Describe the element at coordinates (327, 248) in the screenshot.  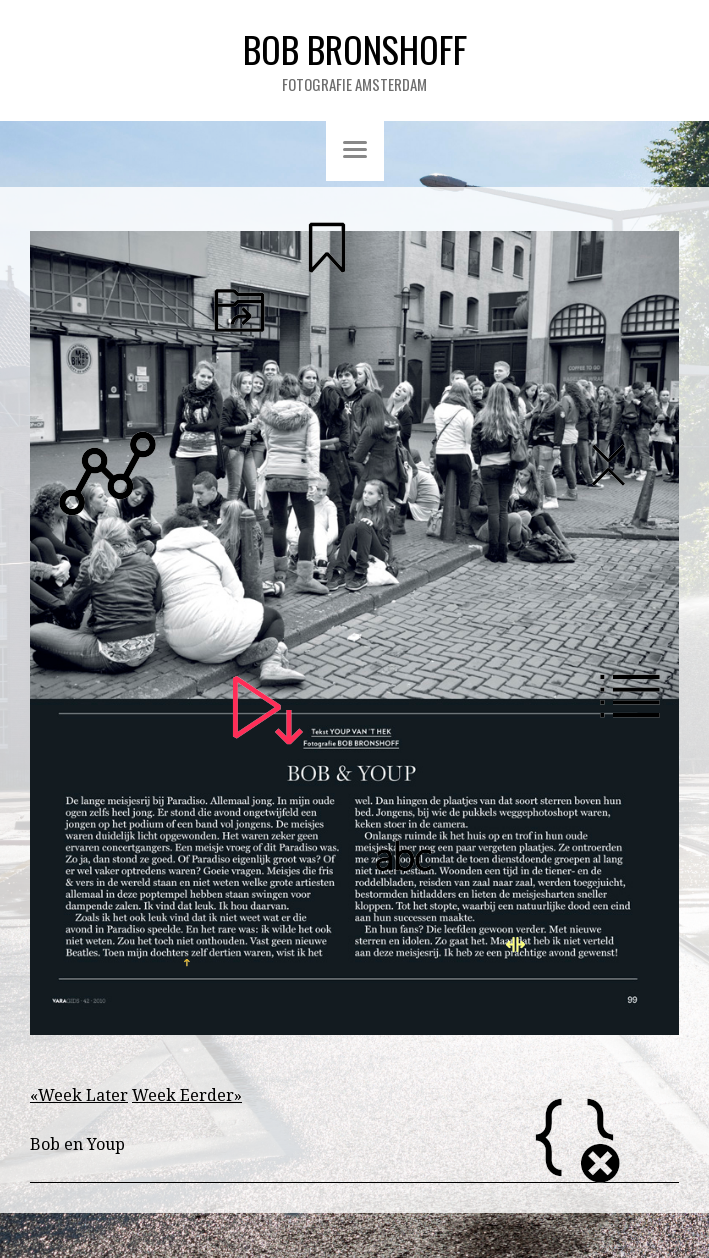
I see `bookmark this item for later` at that location.